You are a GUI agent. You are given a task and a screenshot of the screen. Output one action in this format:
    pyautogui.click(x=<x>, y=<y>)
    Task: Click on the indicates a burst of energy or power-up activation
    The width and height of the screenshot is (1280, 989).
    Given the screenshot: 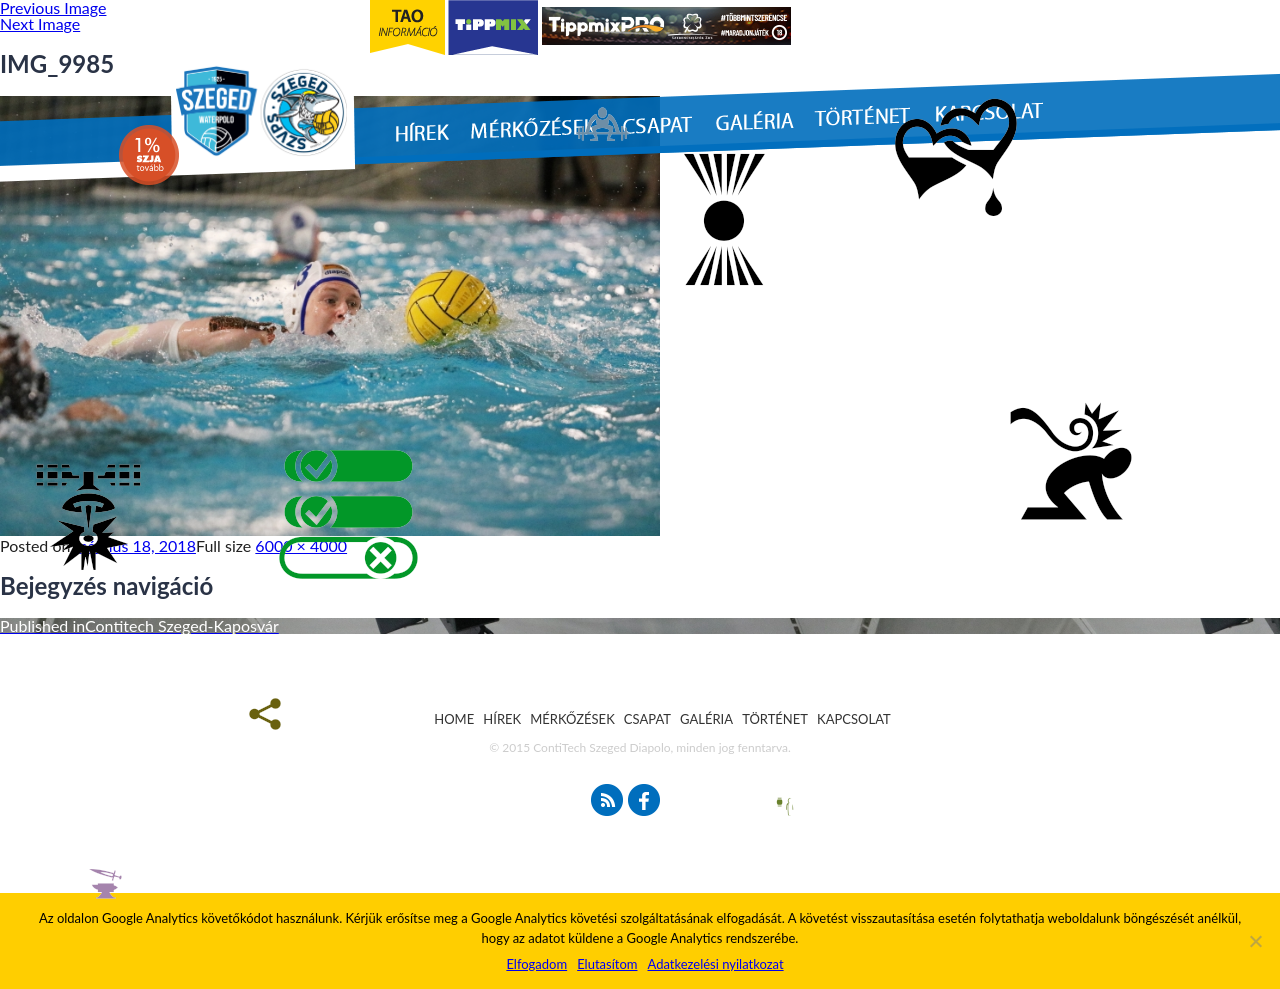 What is the action you would take?
    pyautogui.click(x=722, y=220)
    